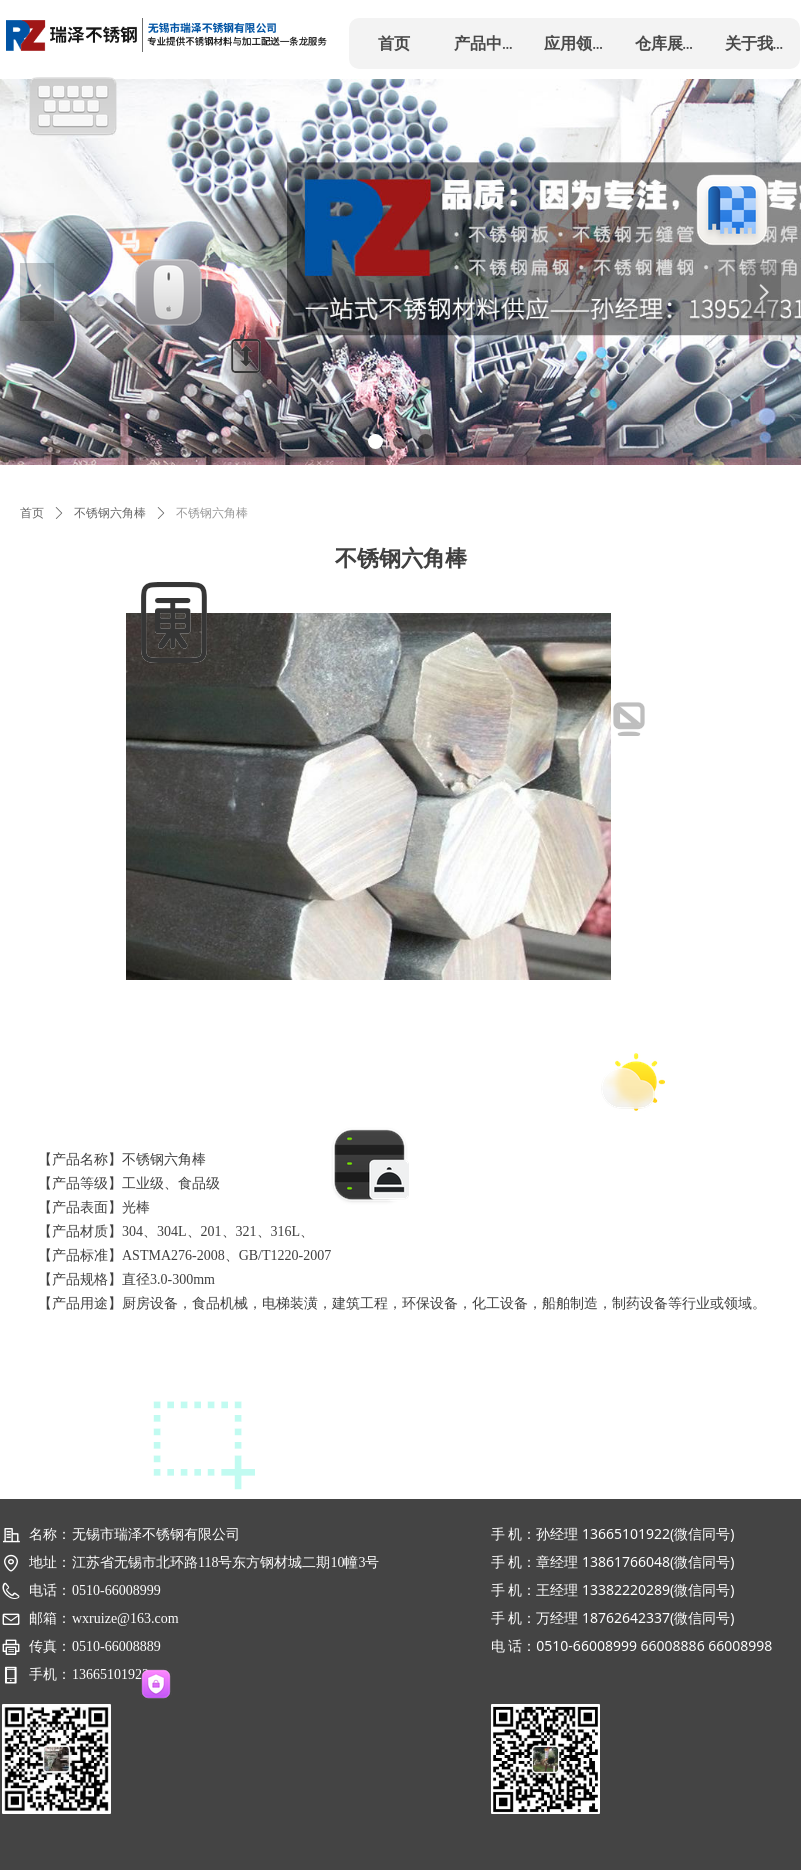 This screenshot has height=1870, width=801. What do you see at coordinates (732, 210) in the screenshot?
I see `open Blanket ambient sound app` at bounding box center [732, 210].